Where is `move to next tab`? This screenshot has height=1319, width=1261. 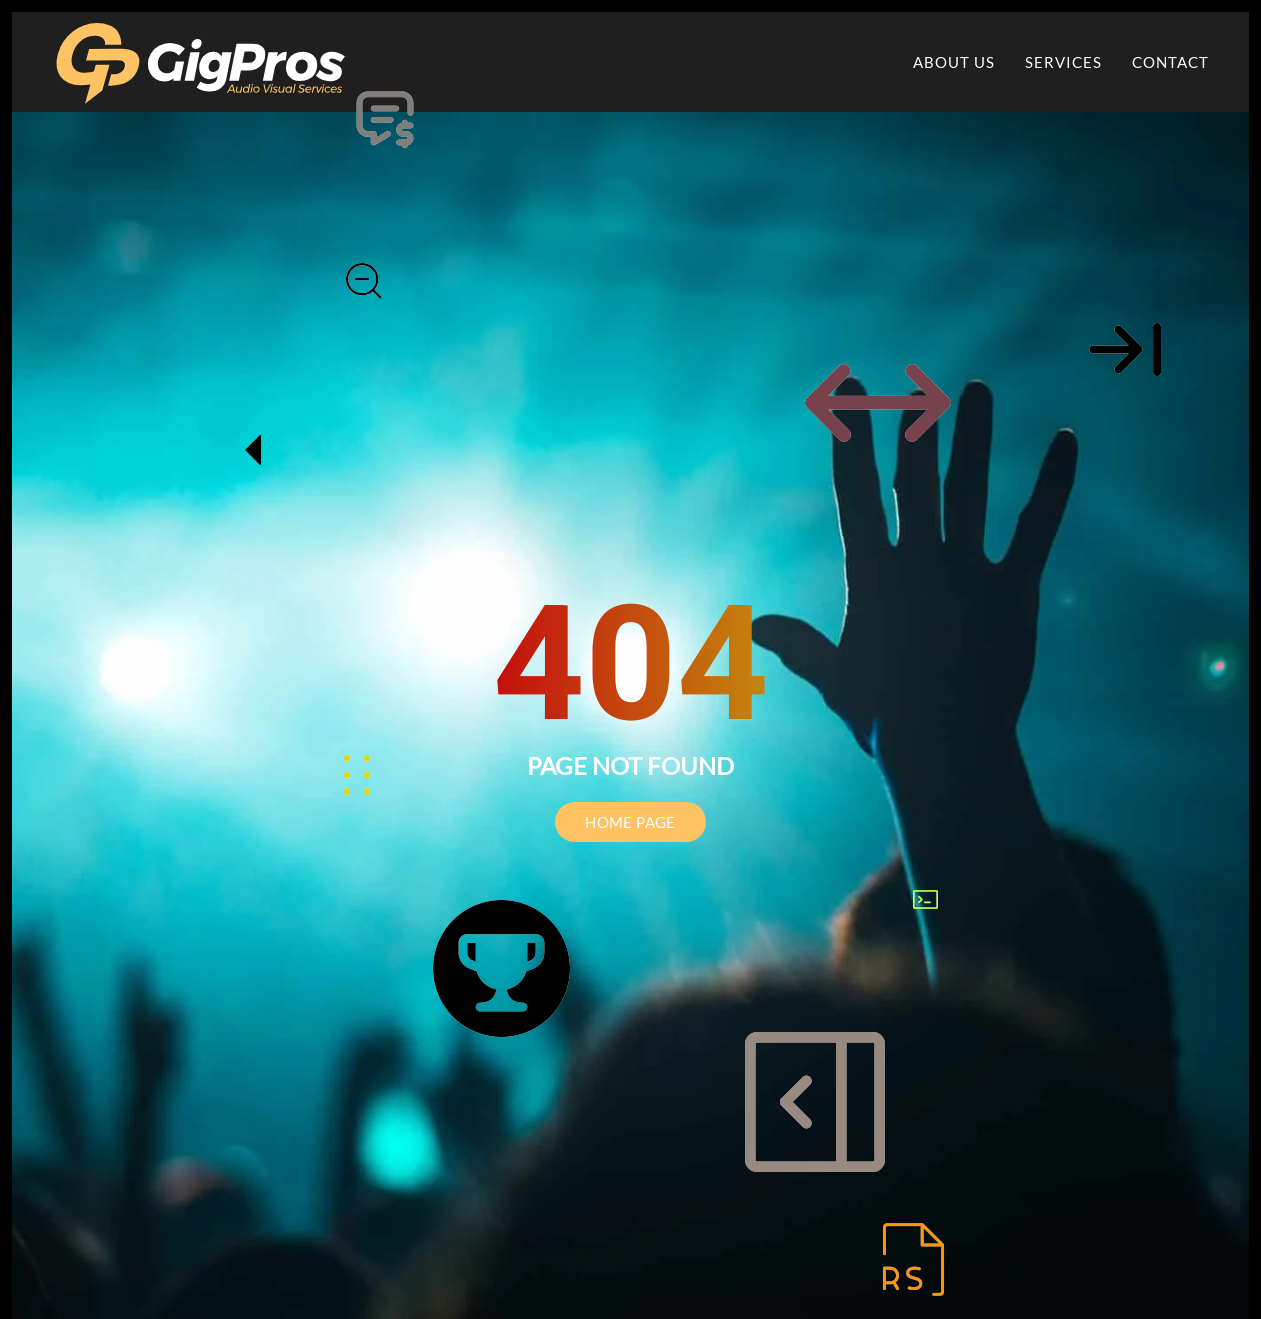 move to next tab is located at coordinates (1126, 349).